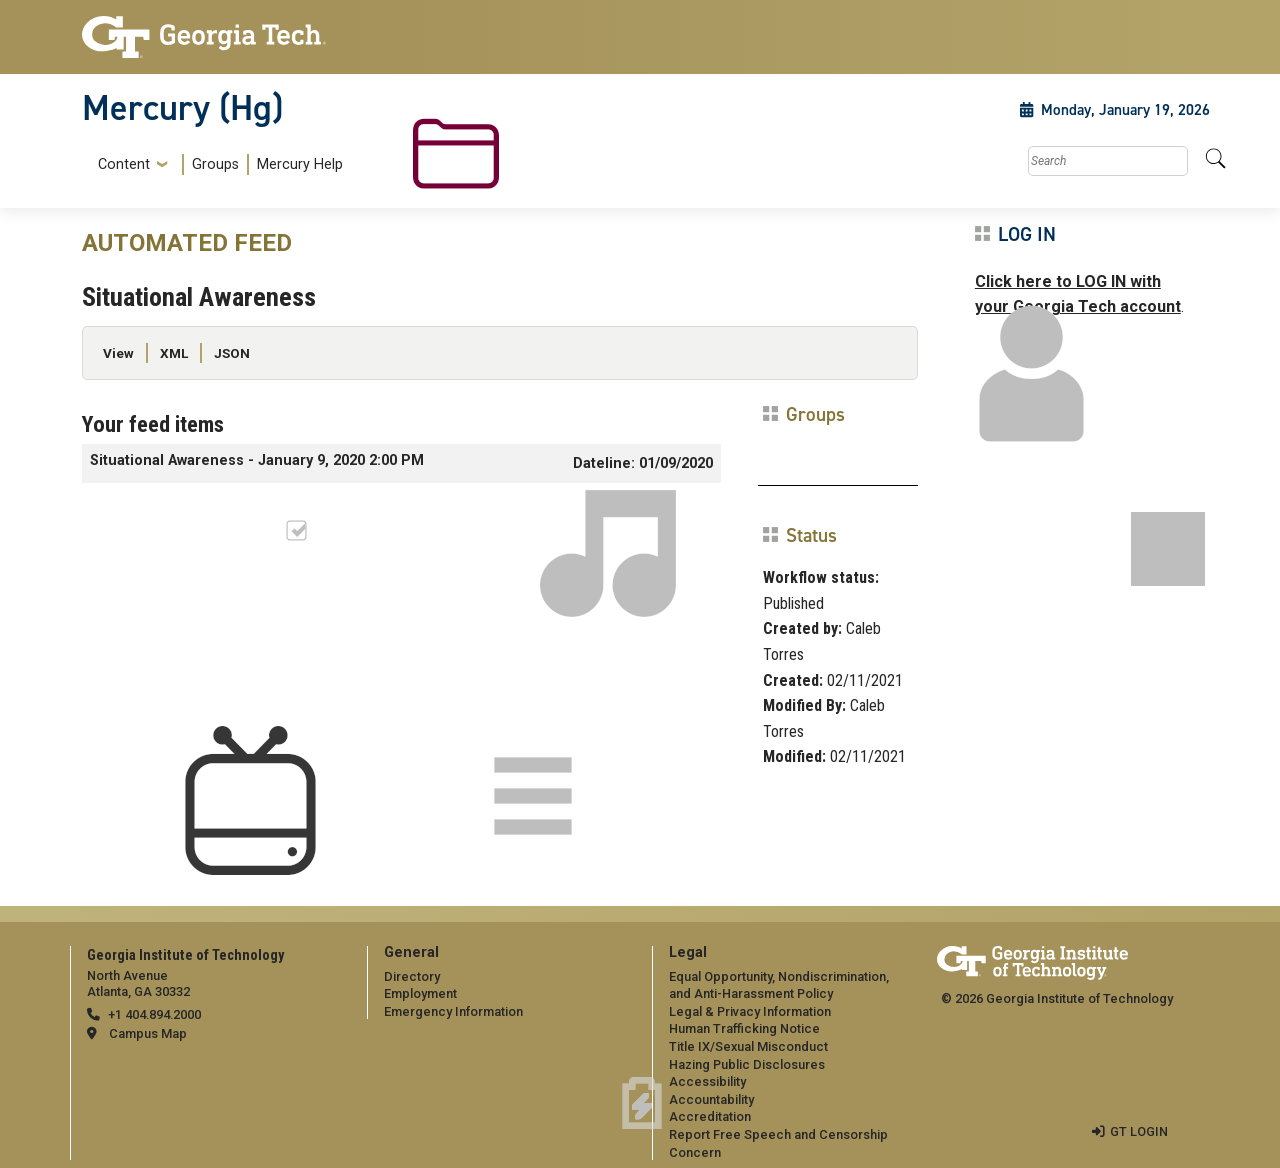 The height and width of the screenshot is (1168, 1280). I want to click on indicates battery is fully charged, so click(642, 1103).